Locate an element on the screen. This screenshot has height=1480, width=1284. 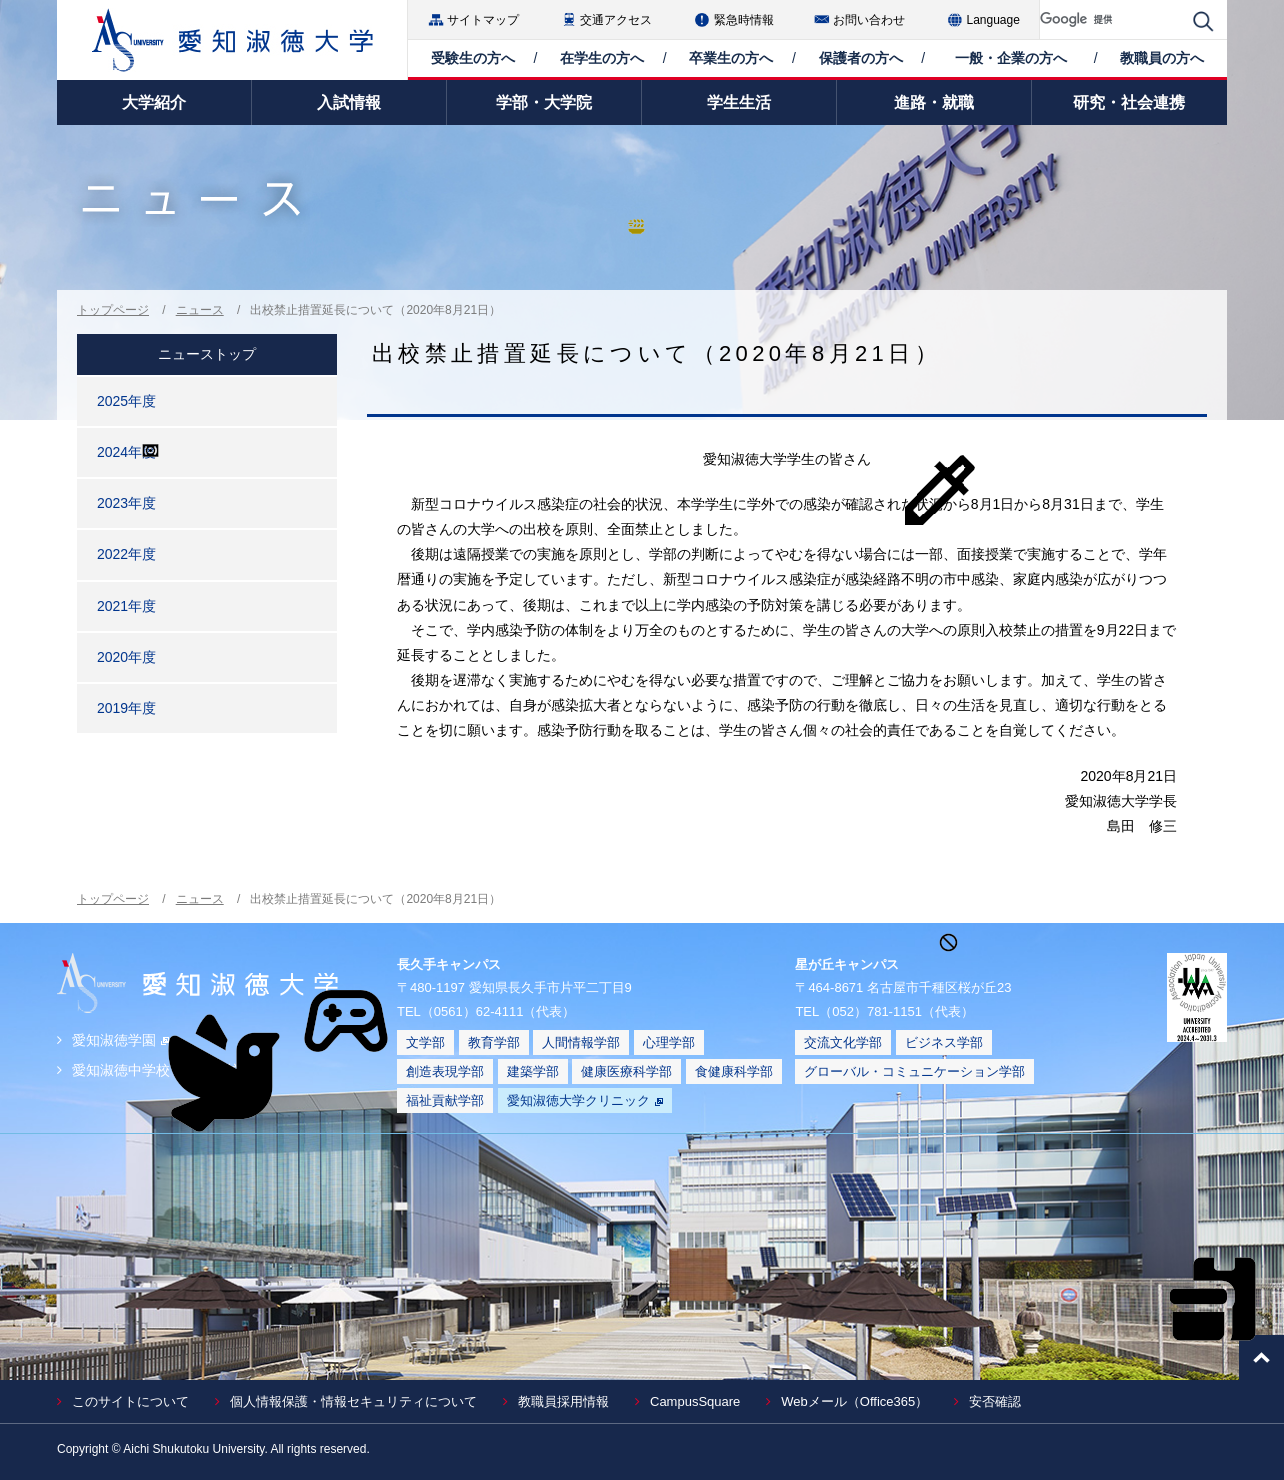
indicates peace or harmony settings is located at coordinates (222, 1076).